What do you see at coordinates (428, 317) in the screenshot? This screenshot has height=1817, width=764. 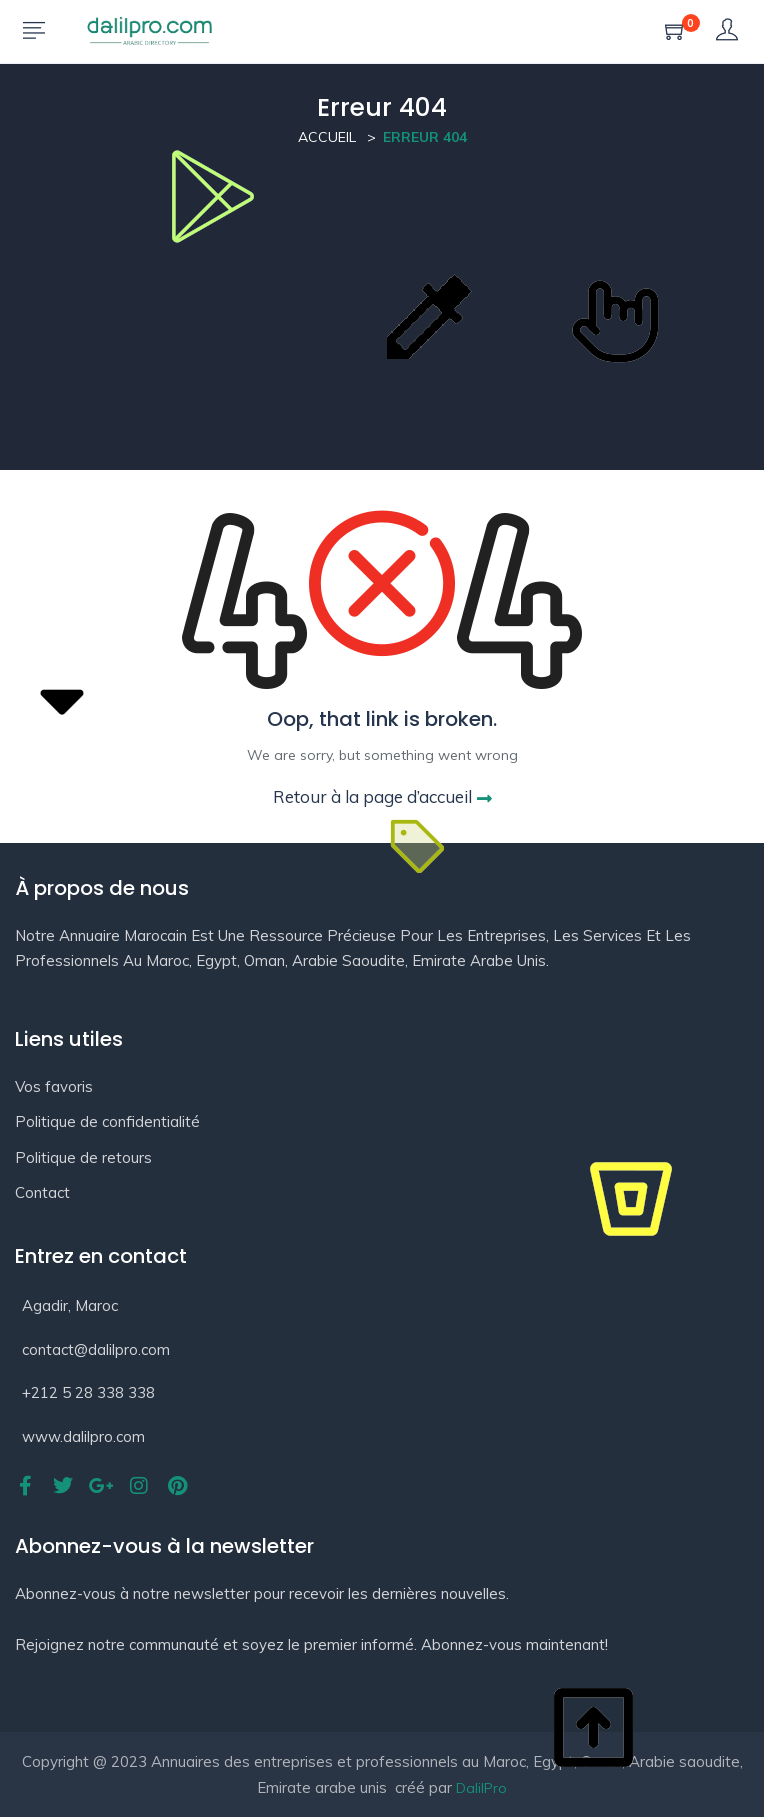 I see `pick a color from the image using the eyedropper tool` at bounding box center [428, 317].